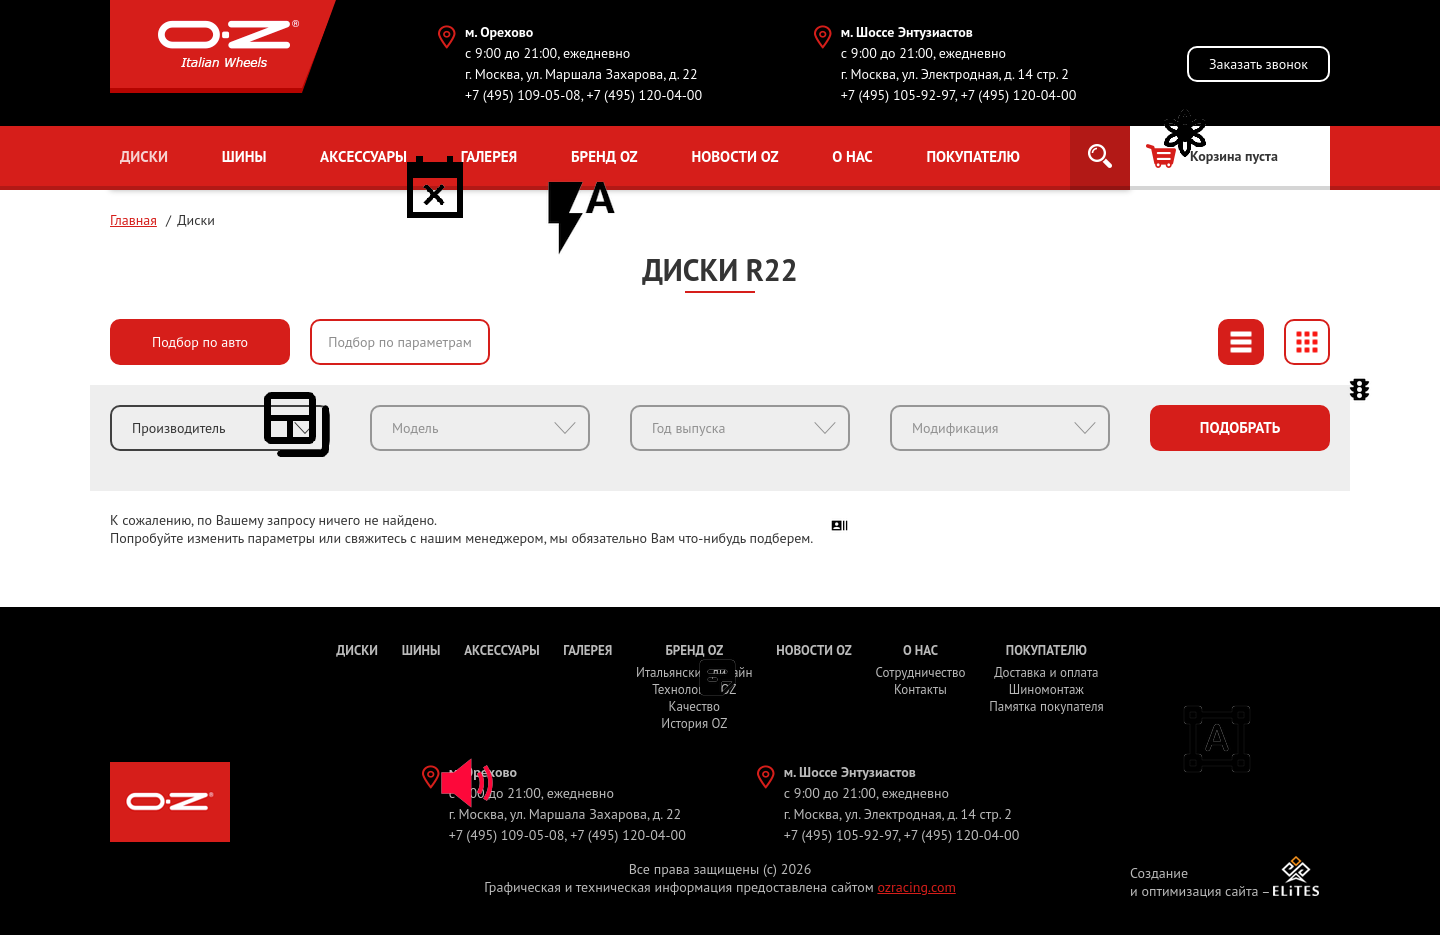 This screenshot has height=935, width=1440. What do you see at coordinates (717, 677) in the screenshot?
I see `create a new note` at bounding box center [717, 677].